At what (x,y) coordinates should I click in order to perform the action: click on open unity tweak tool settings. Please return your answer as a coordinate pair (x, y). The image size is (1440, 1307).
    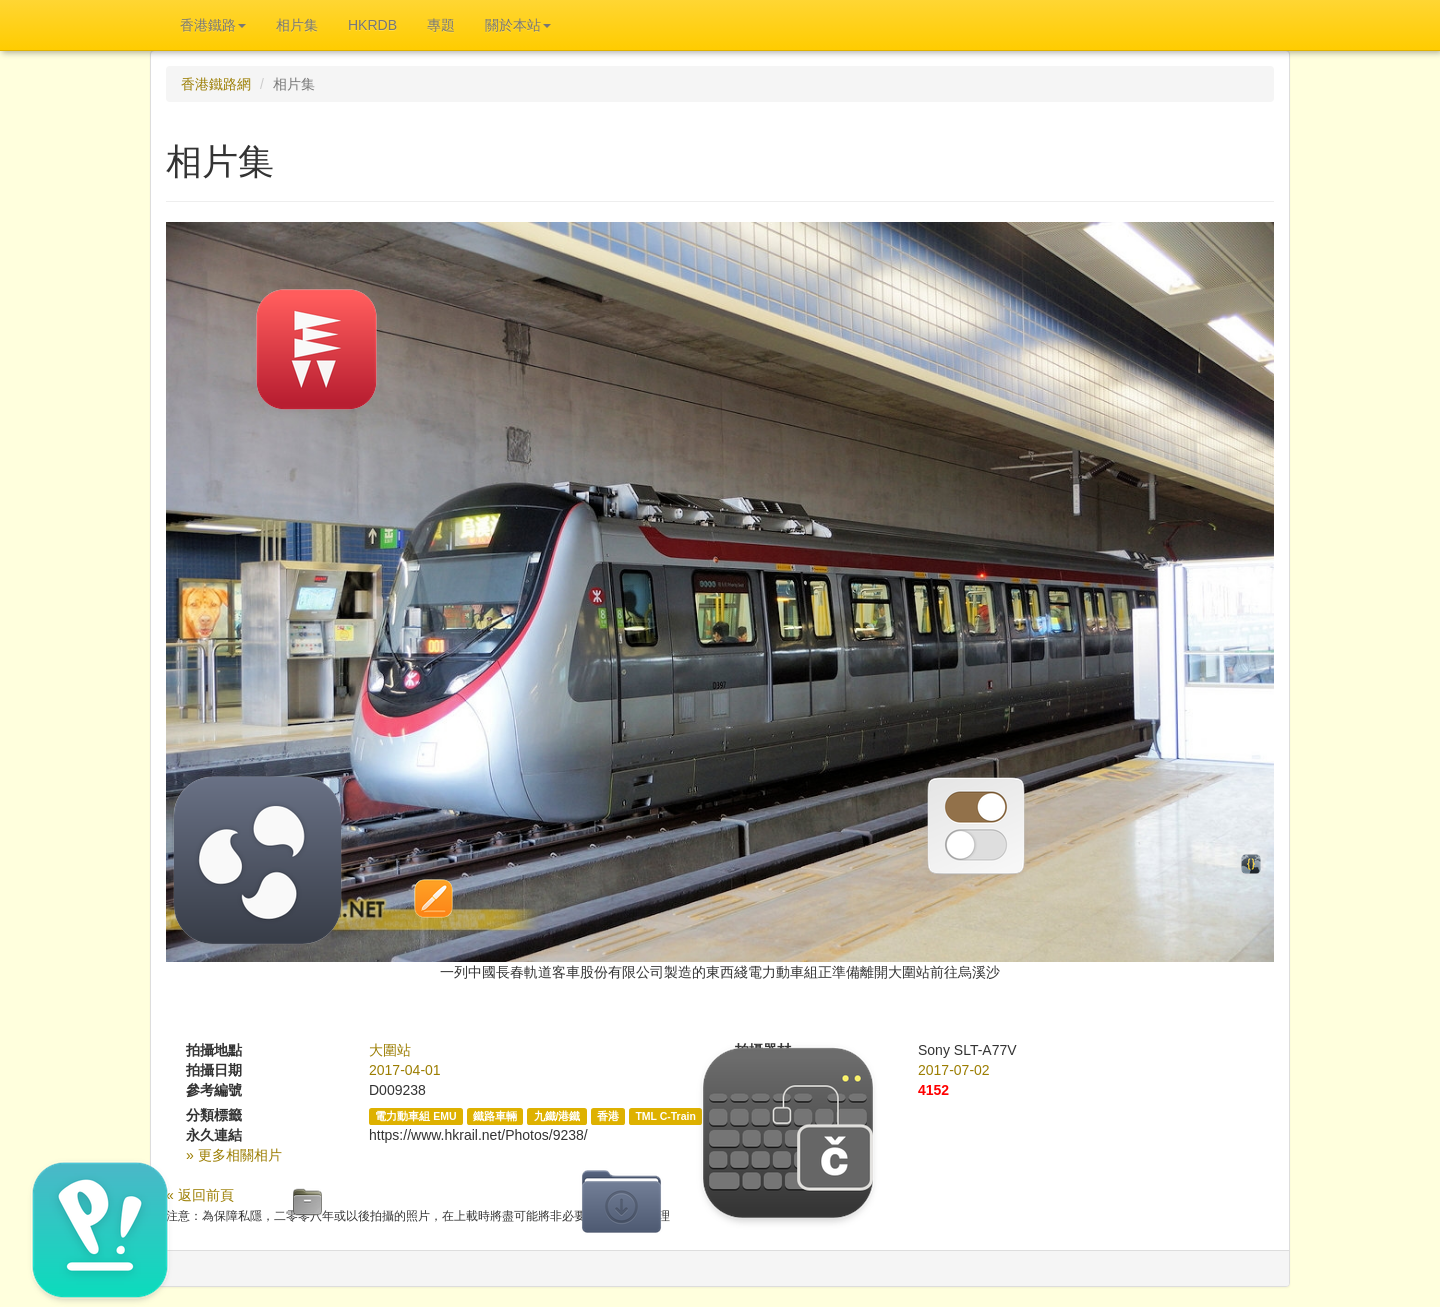
    Looking at the image, I should click on (976, 826).